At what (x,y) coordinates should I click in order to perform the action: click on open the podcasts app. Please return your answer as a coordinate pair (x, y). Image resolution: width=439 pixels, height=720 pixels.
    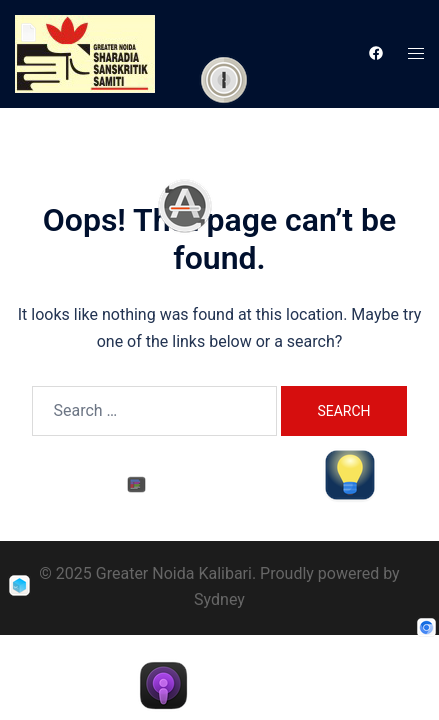
    Looking at the image, I should click on (163, 685).